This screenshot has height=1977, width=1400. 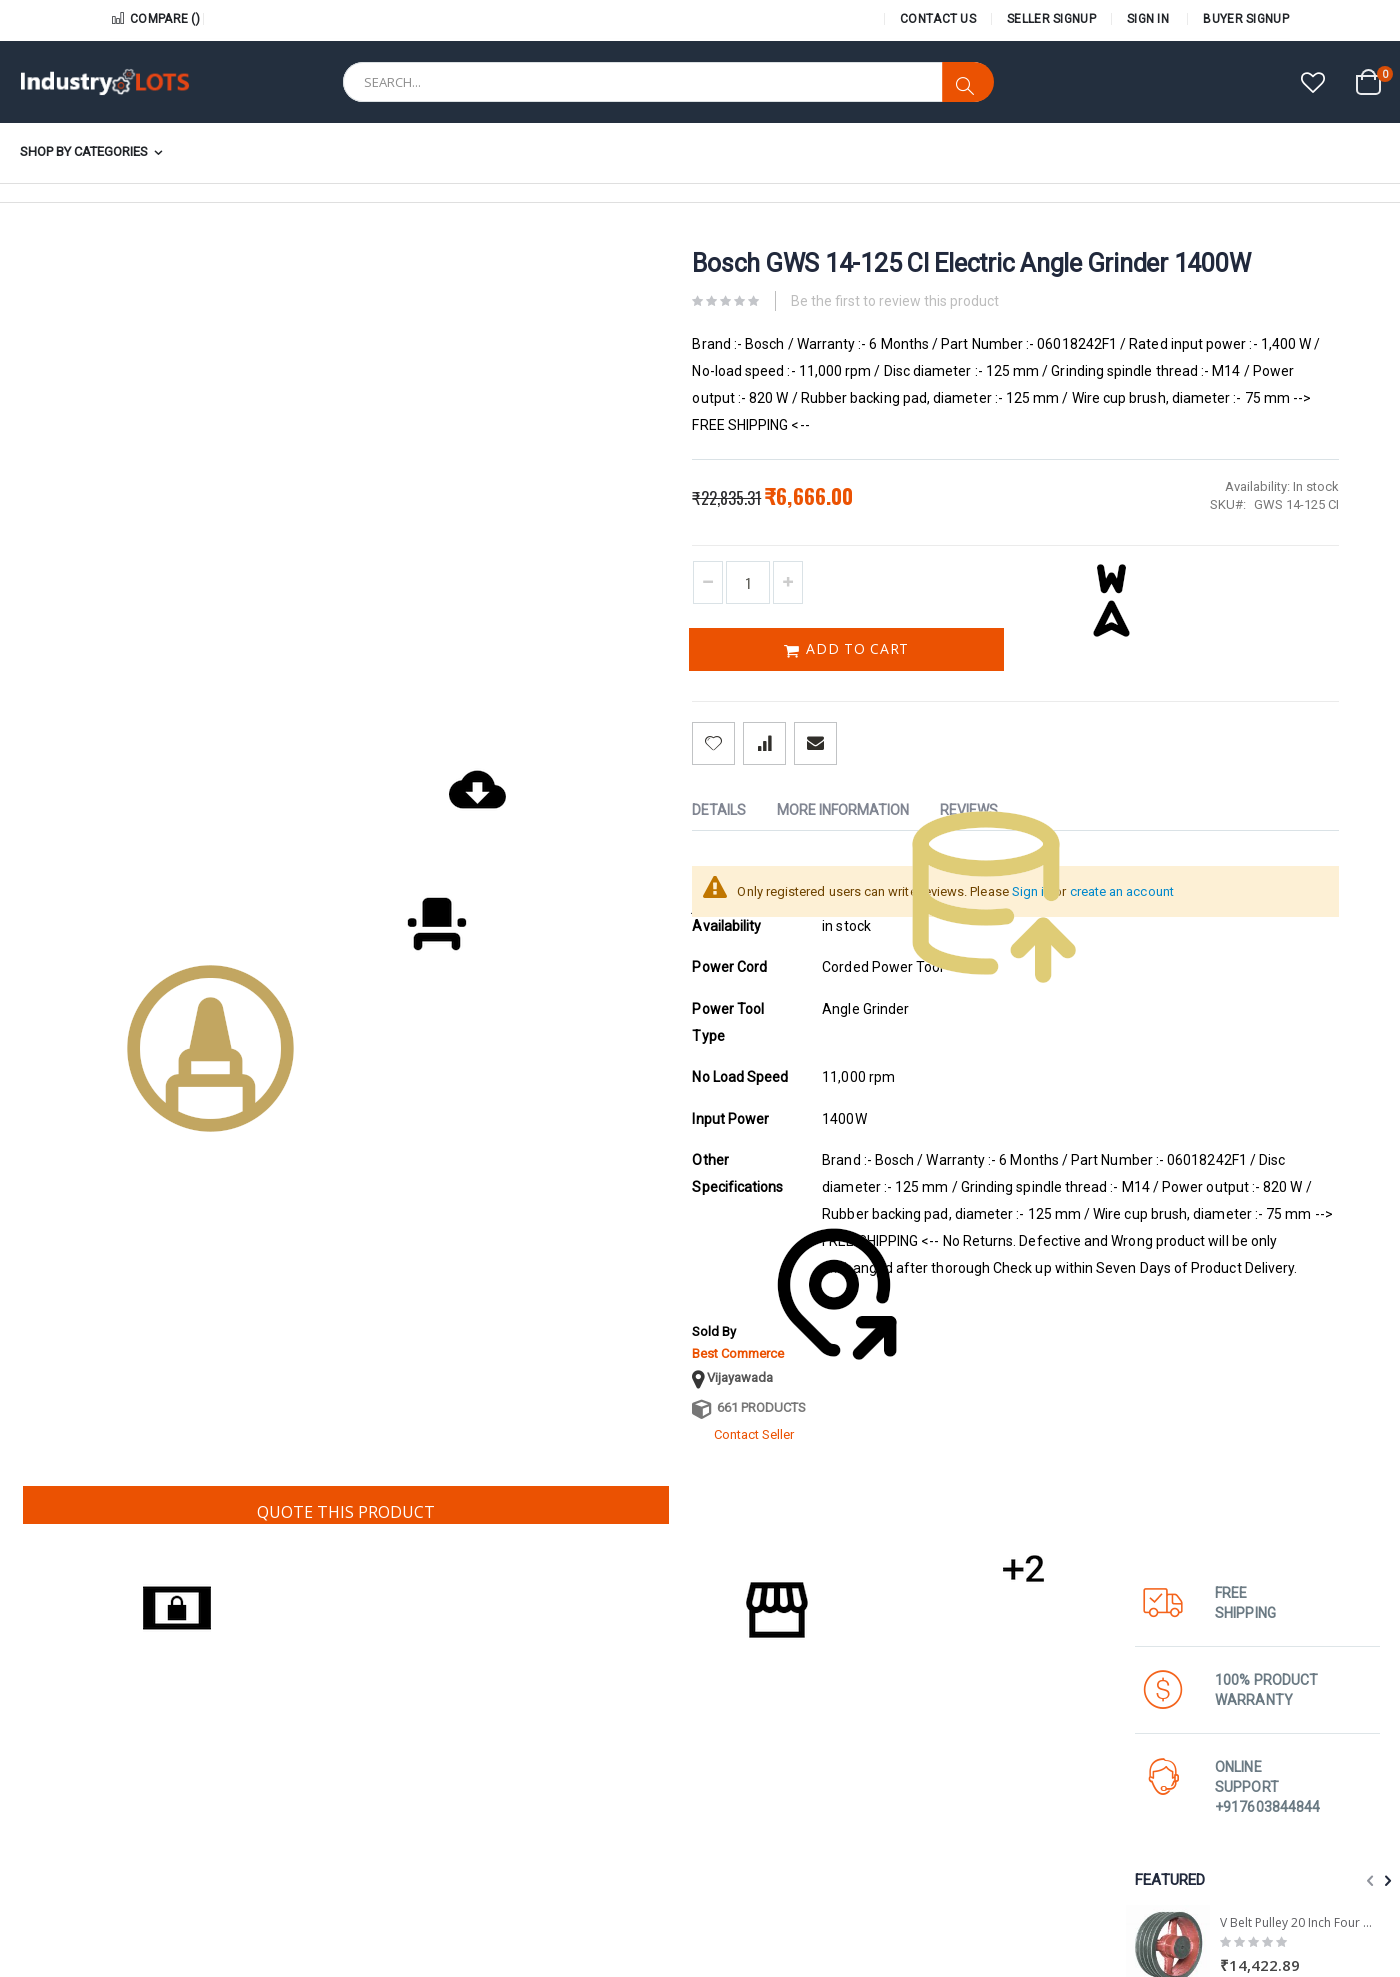 What do you see at coordinates (986, 893) in the screenshot?
I see `import data into database` at bounding box center [986, 893].